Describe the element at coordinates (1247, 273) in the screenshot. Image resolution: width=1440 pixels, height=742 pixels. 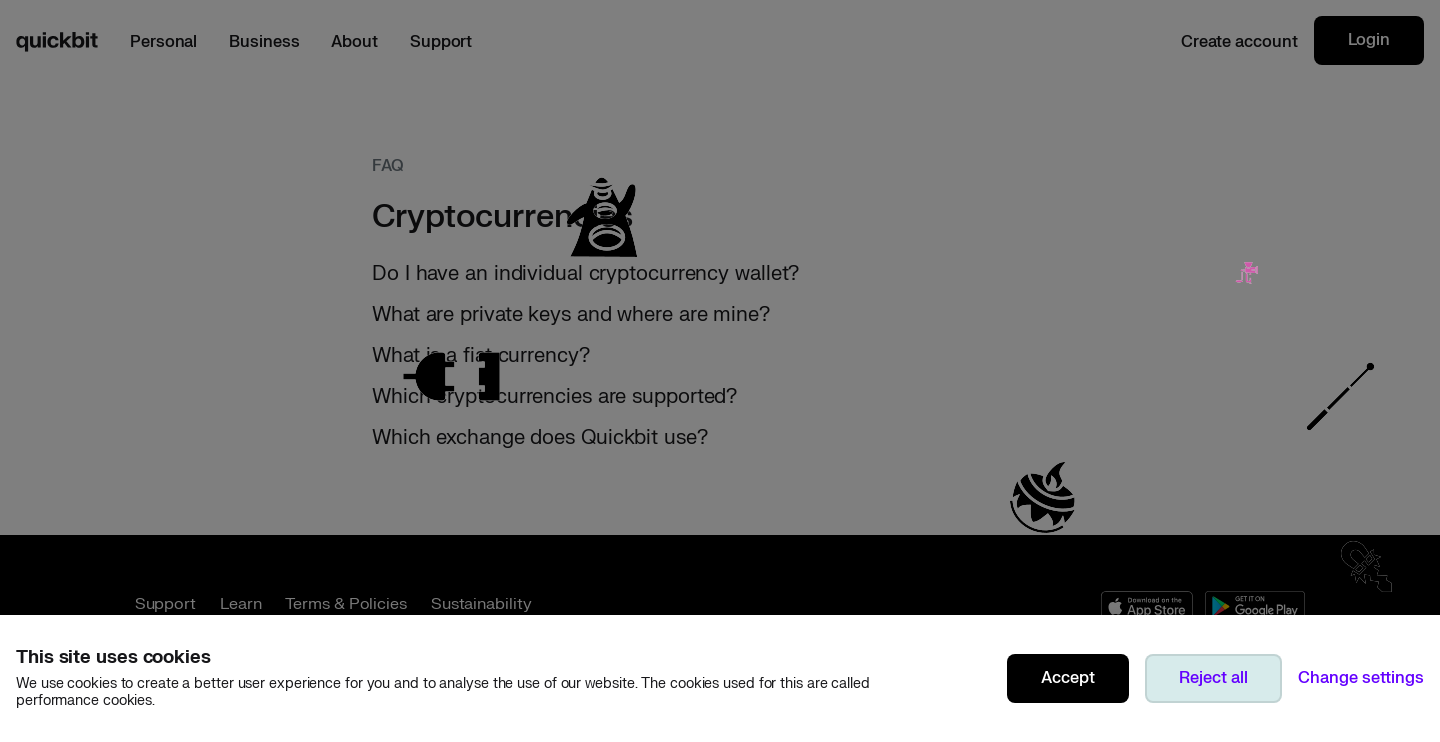
I see `select manual meat grinder tool or equipment` at that location.